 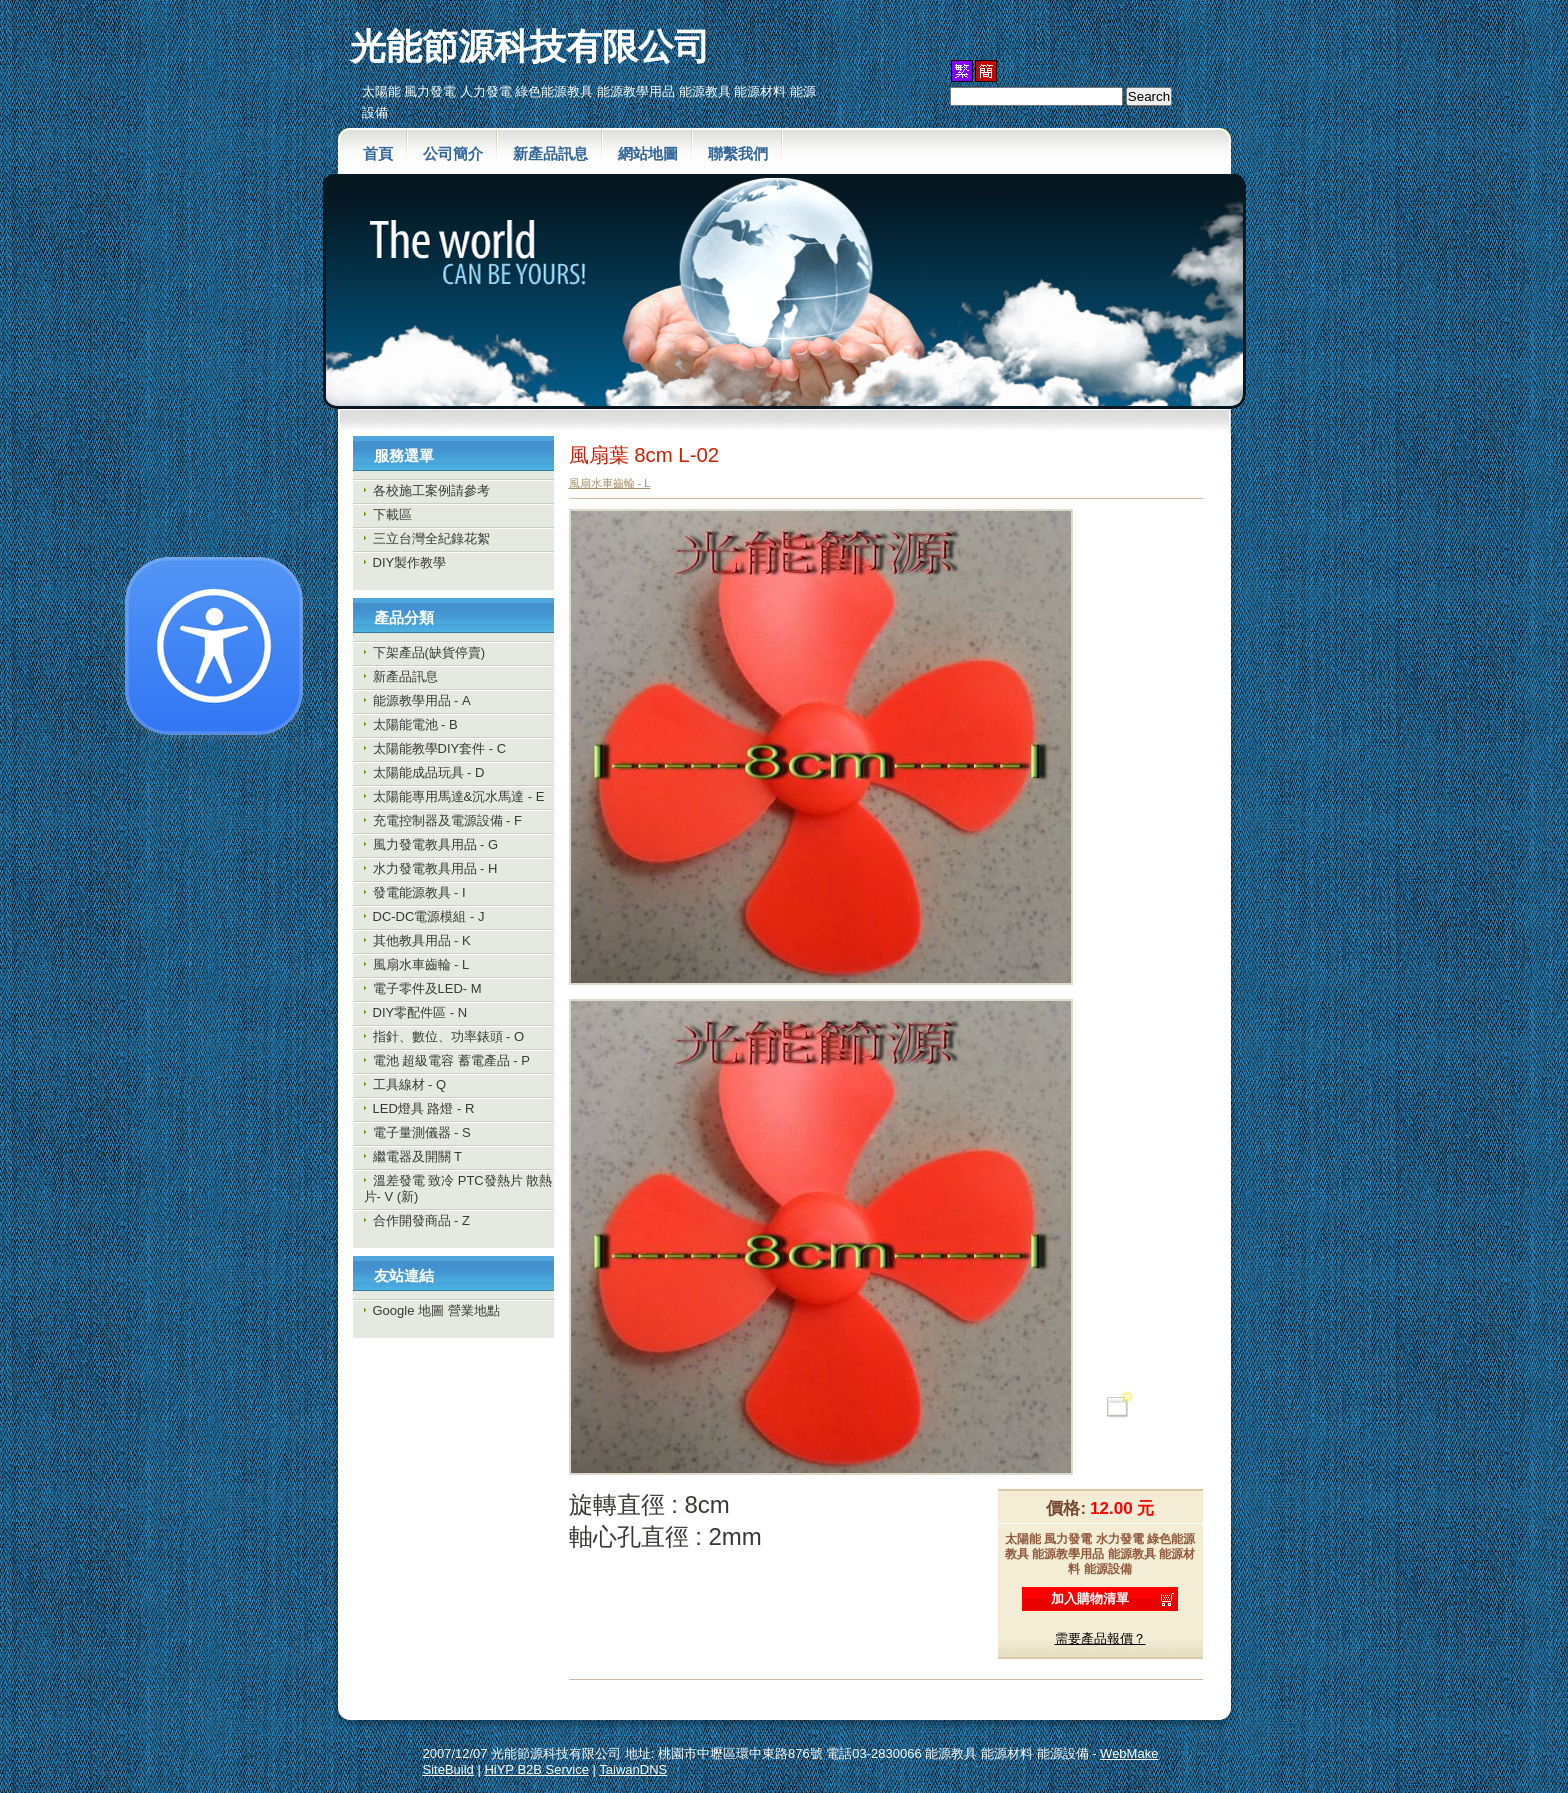 What do you see at coordinates (214, 649) in the screenshot?
I see `open accessibility settings` at bounding box center [214, 649].